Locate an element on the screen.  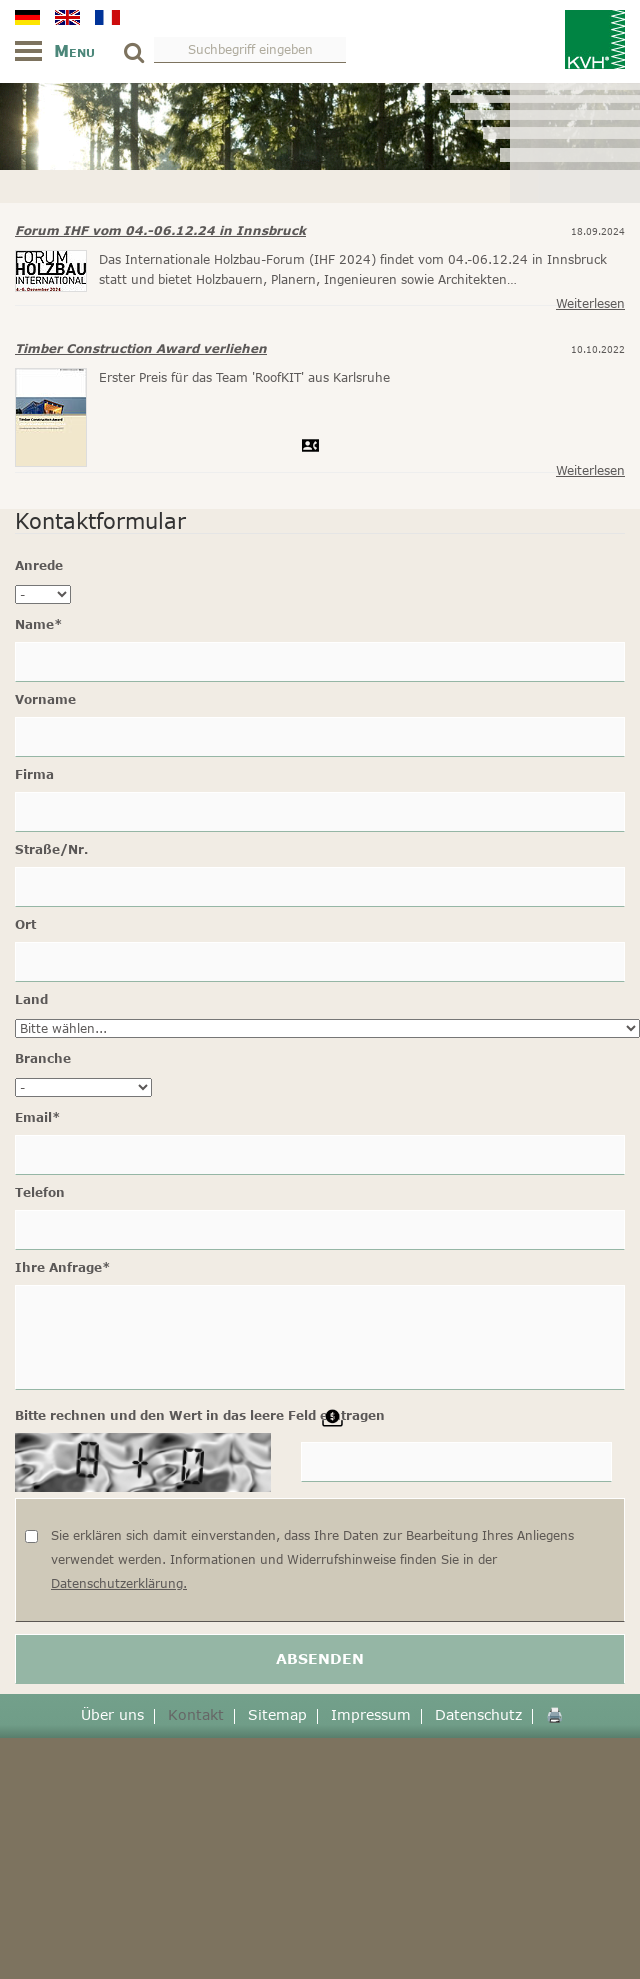
call a contact from your address book is located at coordinates (310, 445).